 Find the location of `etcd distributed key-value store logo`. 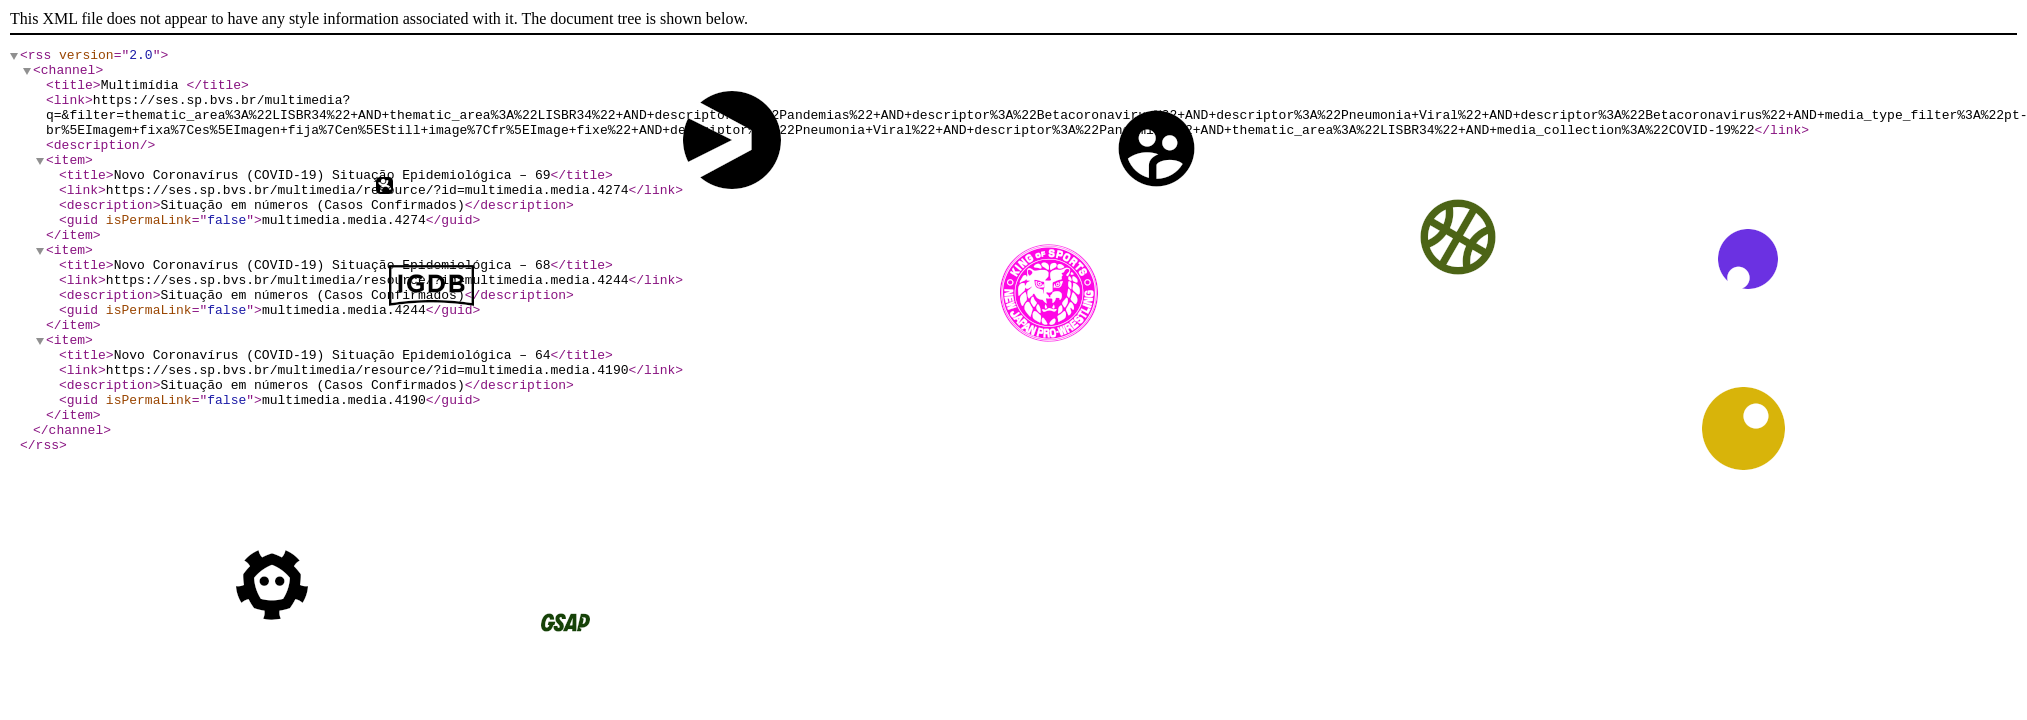

etcd distributed key-value store logo is located at coordinates (272, 585).